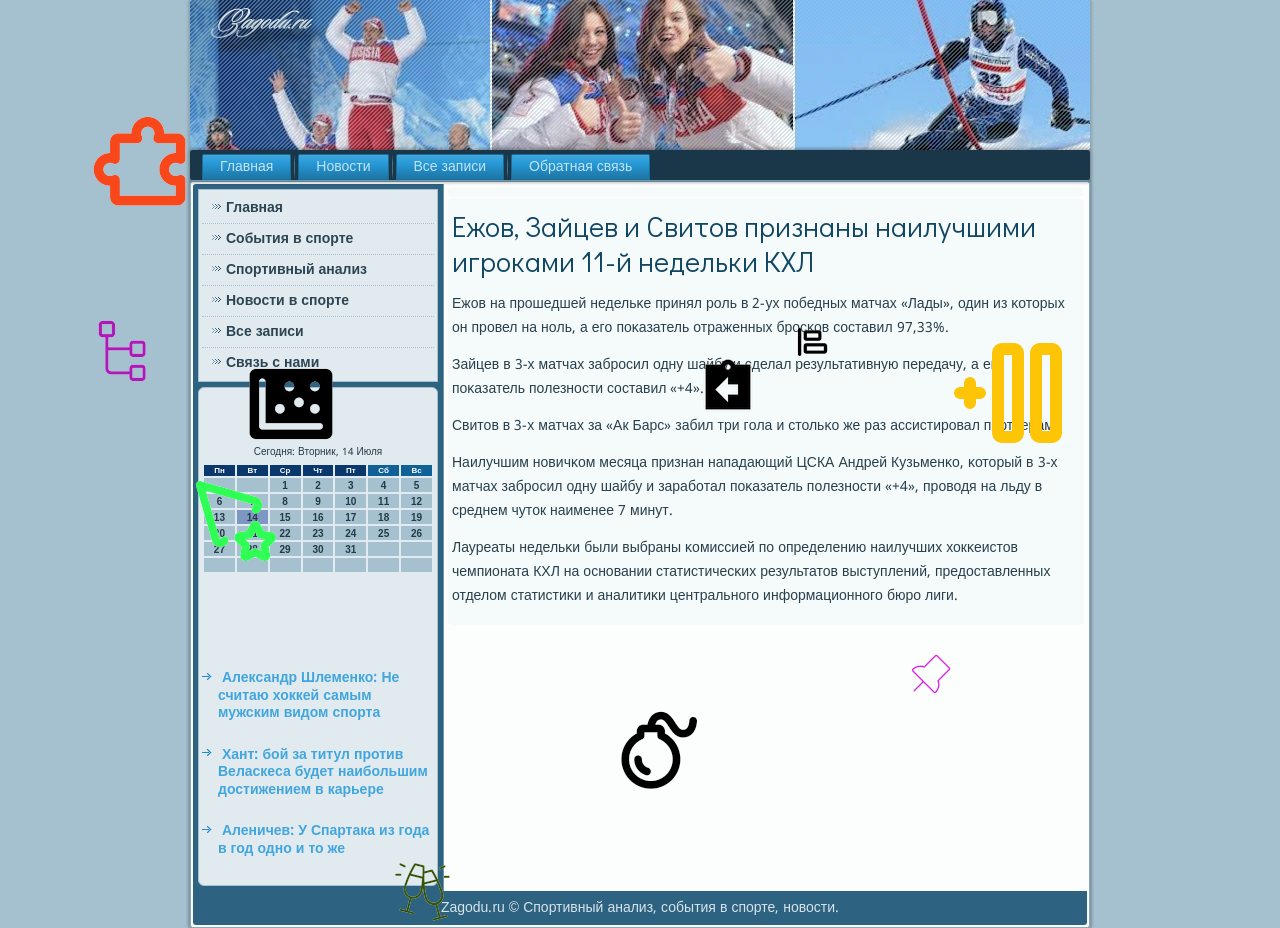  I want to click on celebrate an achievement or milestone, so click(423, 891).